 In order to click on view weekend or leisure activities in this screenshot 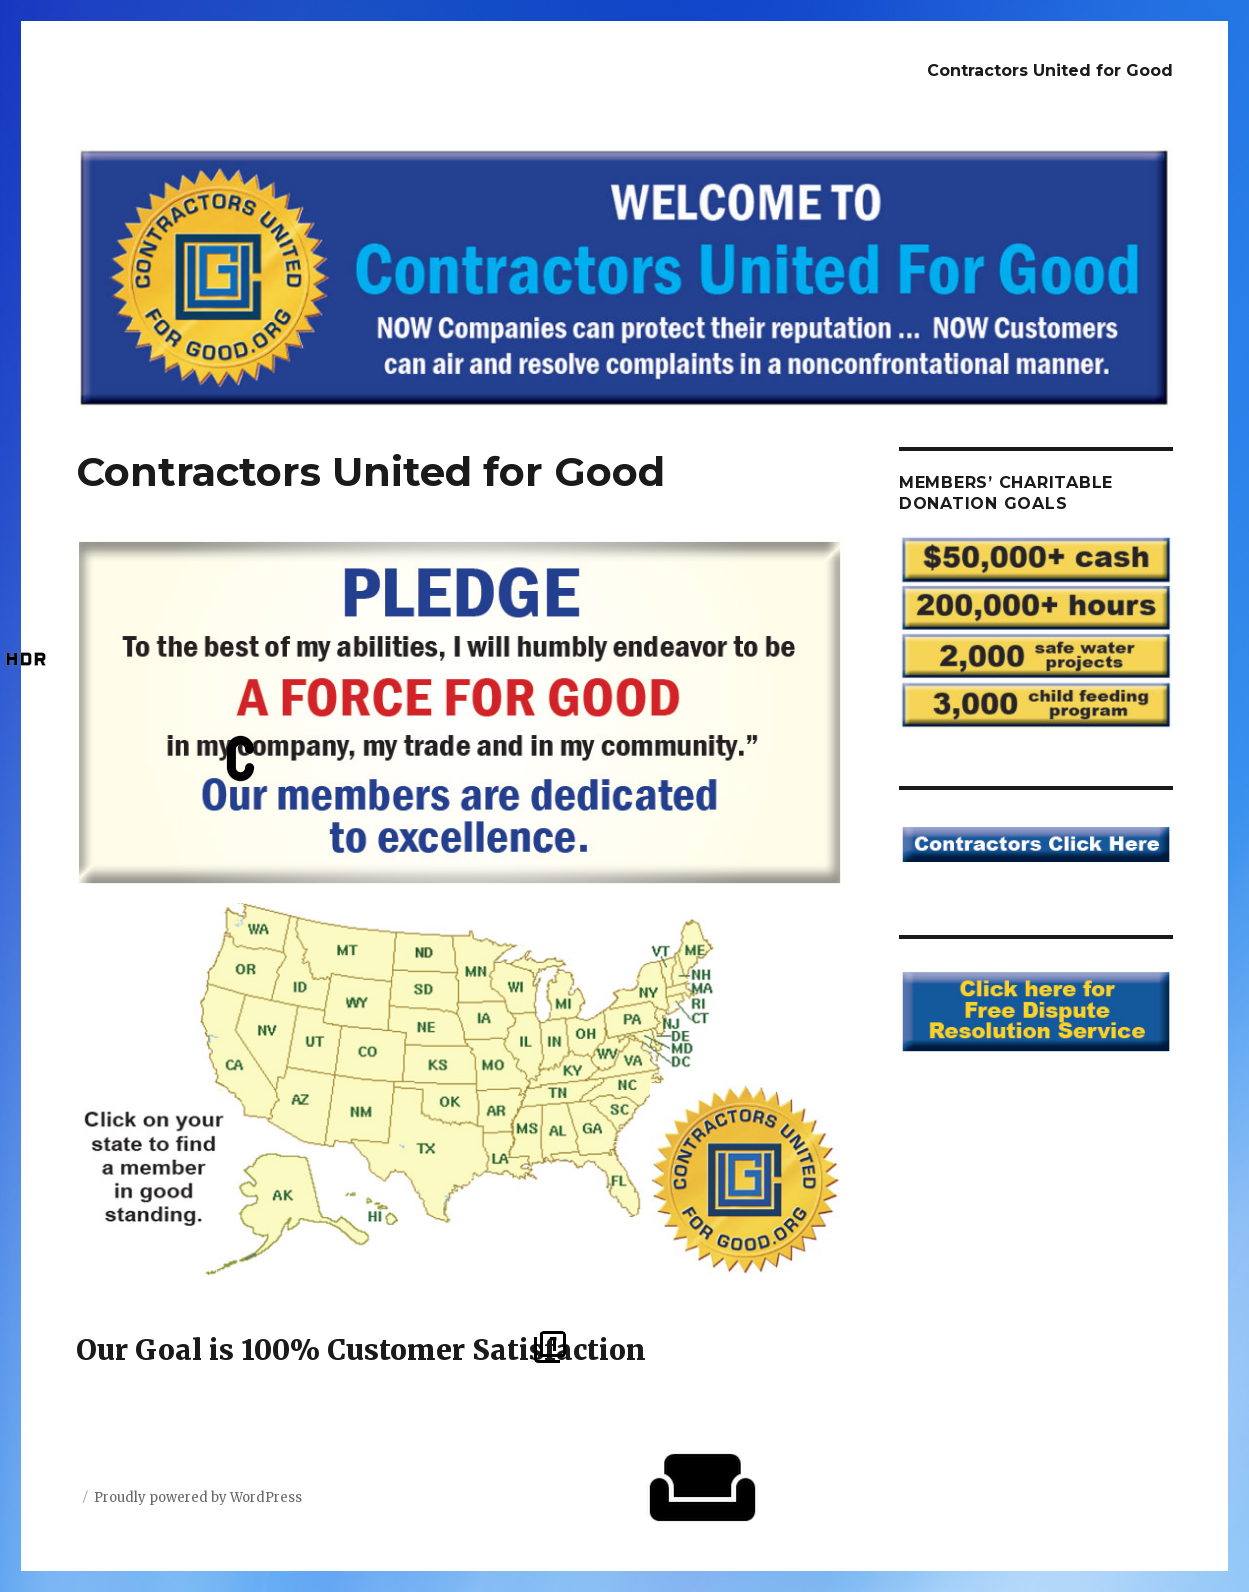, I will do `click(702, 1487)`.